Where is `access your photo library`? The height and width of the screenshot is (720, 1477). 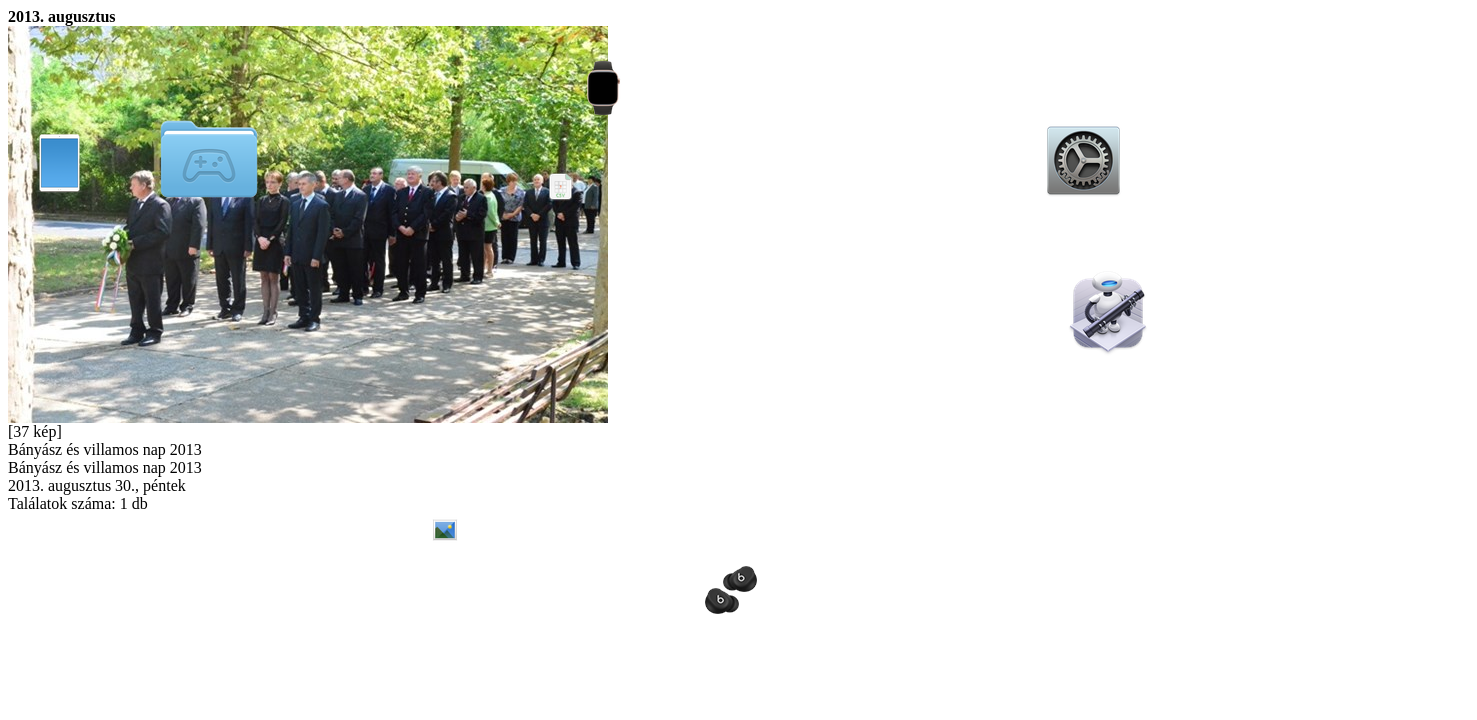 access your photo library is located at coordinates (445, 530).